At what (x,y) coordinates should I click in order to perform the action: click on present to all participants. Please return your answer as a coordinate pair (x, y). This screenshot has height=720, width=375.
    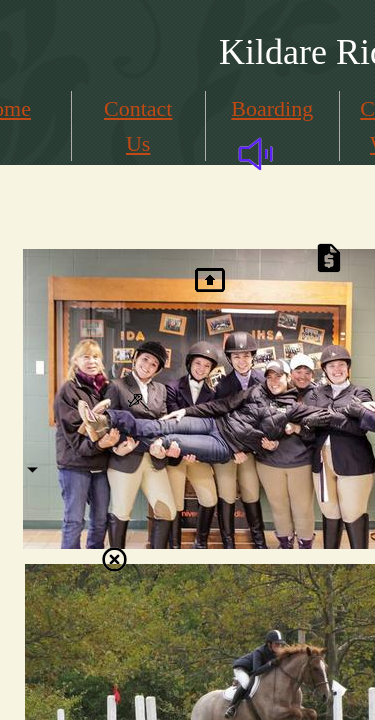
    Looking at the image, I should click on (210, 280).